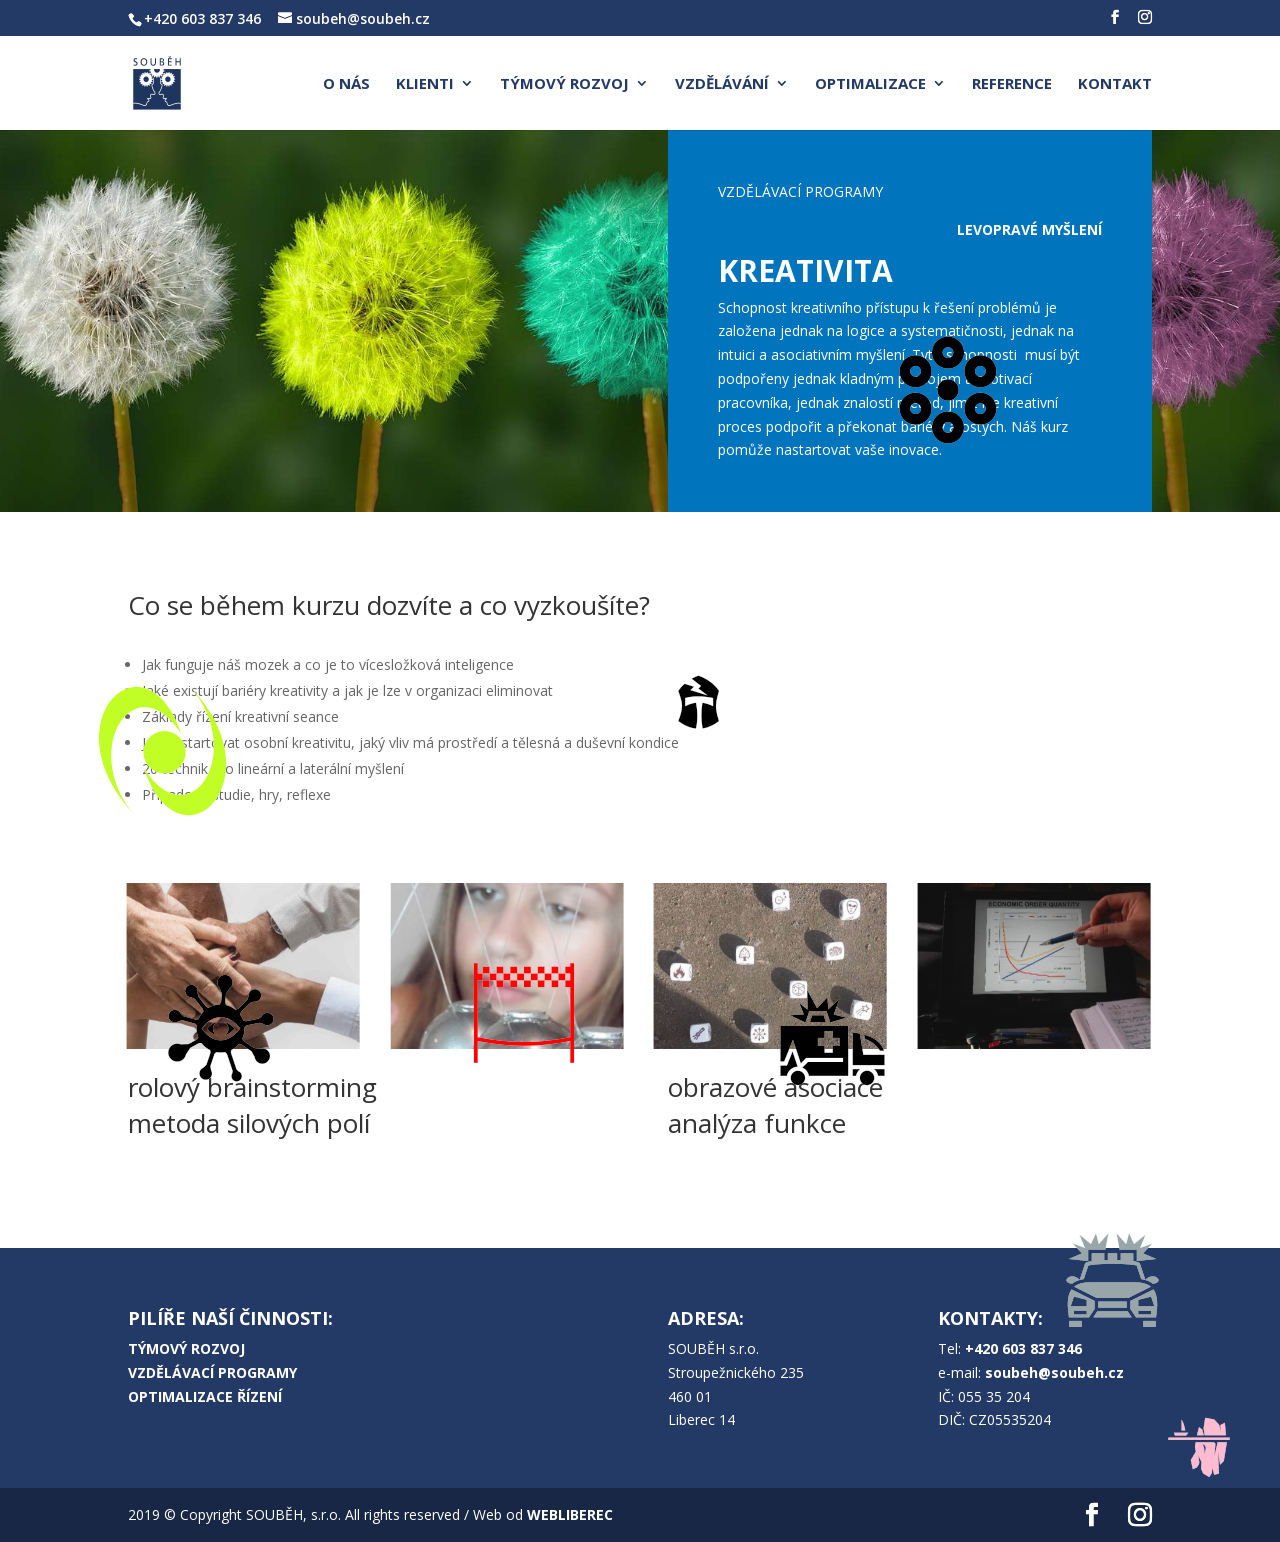 This screenshot has height=1542, width=1280. I want to click on indicates damaged or broken armor status, so click(698, 702).